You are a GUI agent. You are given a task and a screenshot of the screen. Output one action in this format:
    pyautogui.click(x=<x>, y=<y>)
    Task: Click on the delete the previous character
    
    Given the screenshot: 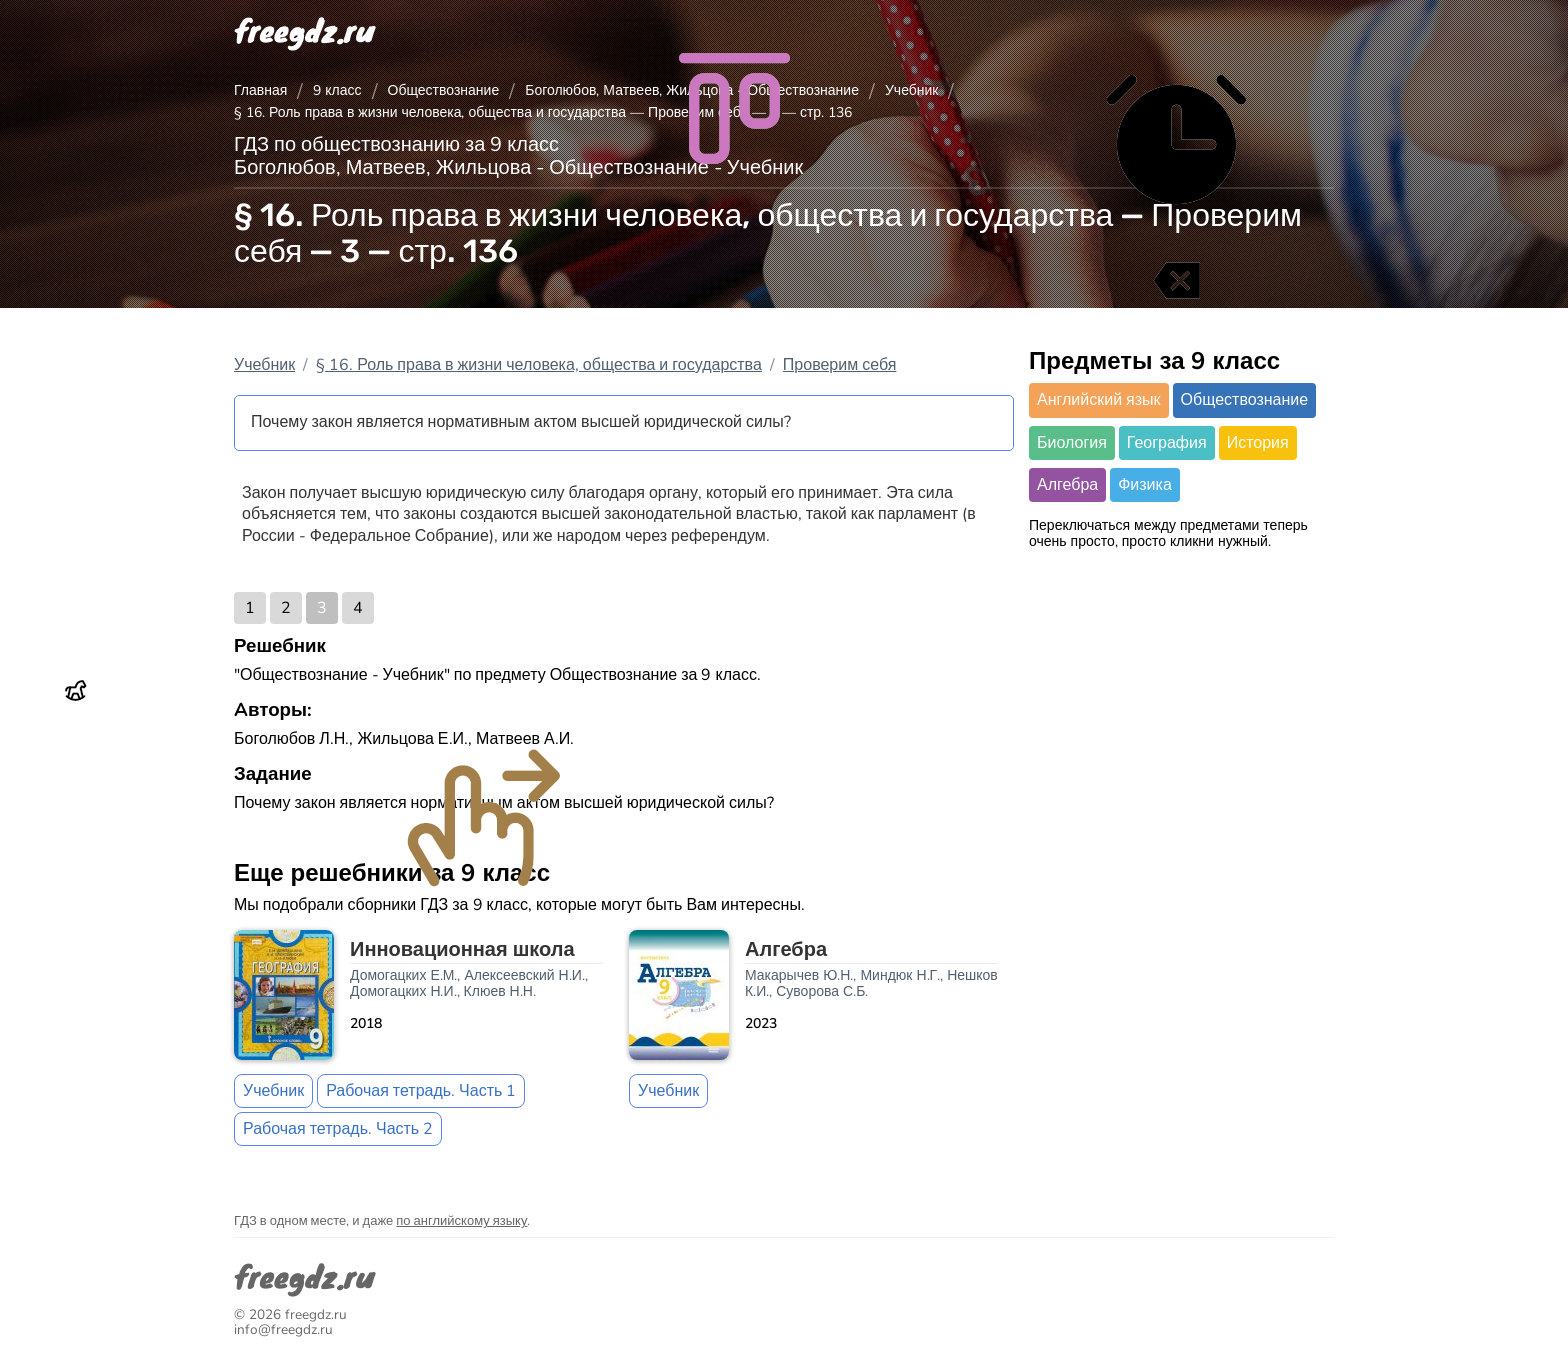 What is the action you would take?
    pyautogui.click(x=1178, y=280)
    